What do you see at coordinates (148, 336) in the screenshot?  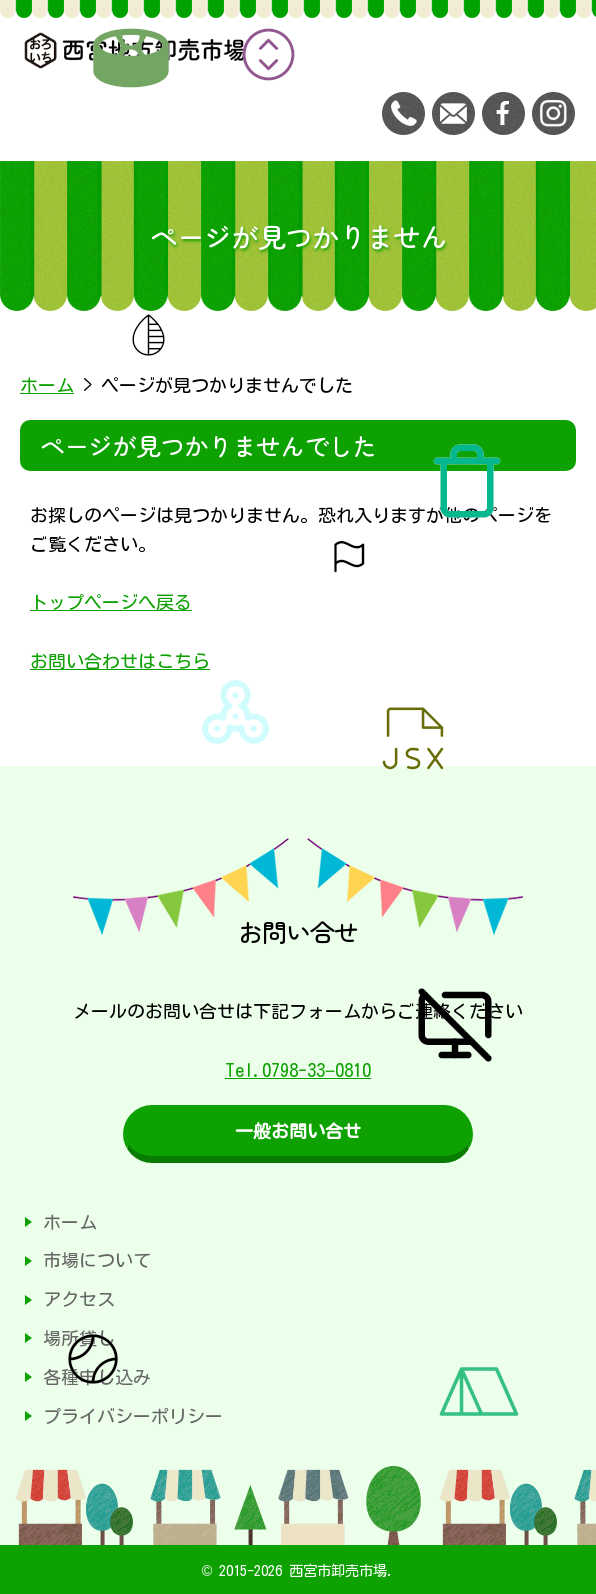 I see `adjust color saturation or fill level` at bounding box center [148, 336].